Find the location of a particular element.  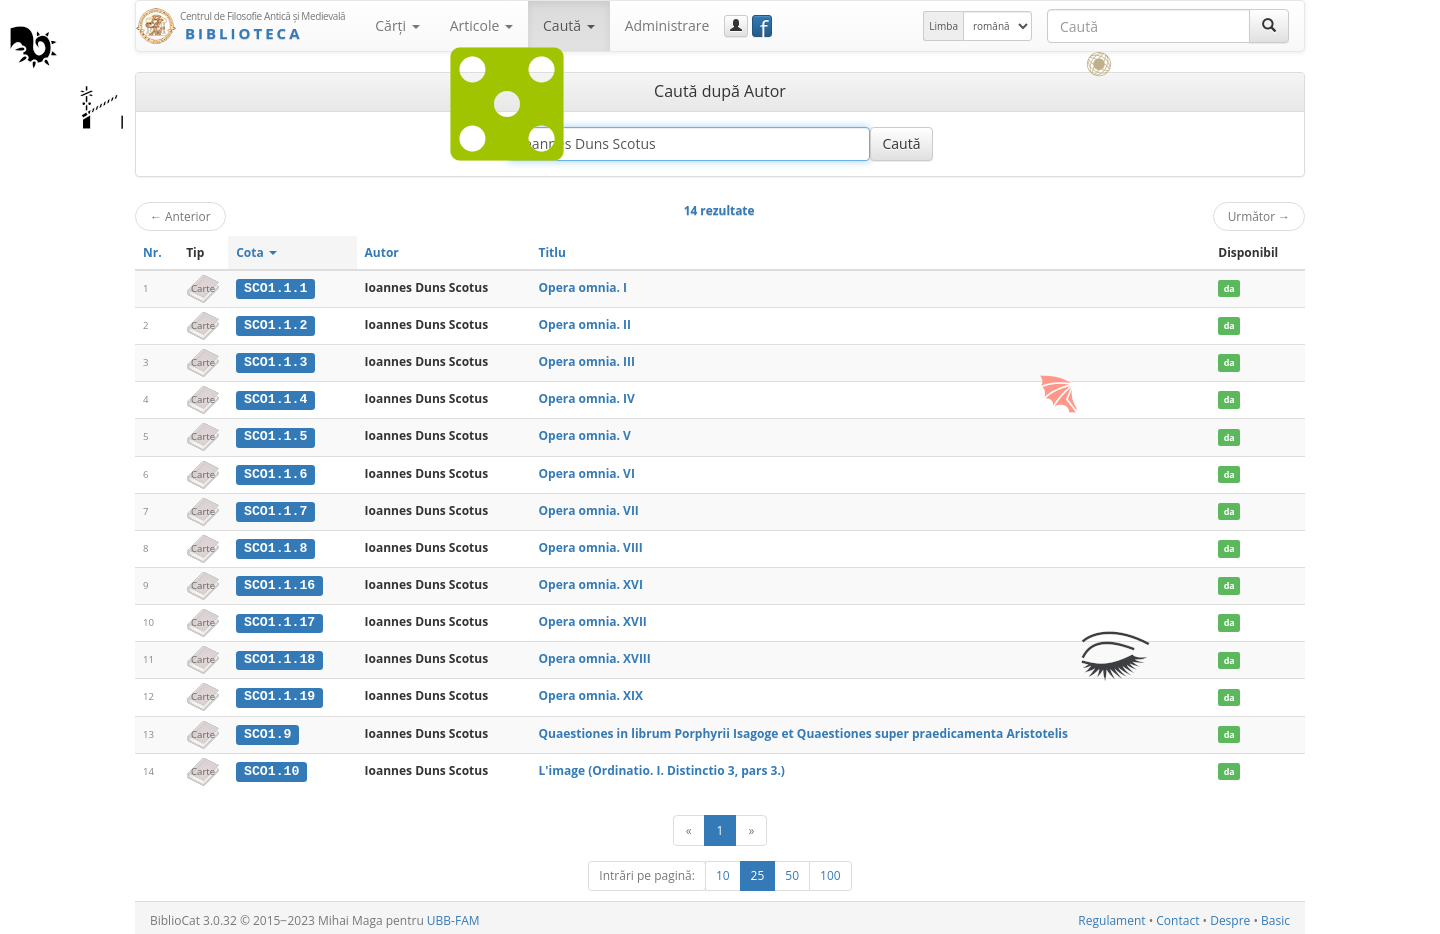

access beauty or makeup settings is located at coordinates (1115, 656).